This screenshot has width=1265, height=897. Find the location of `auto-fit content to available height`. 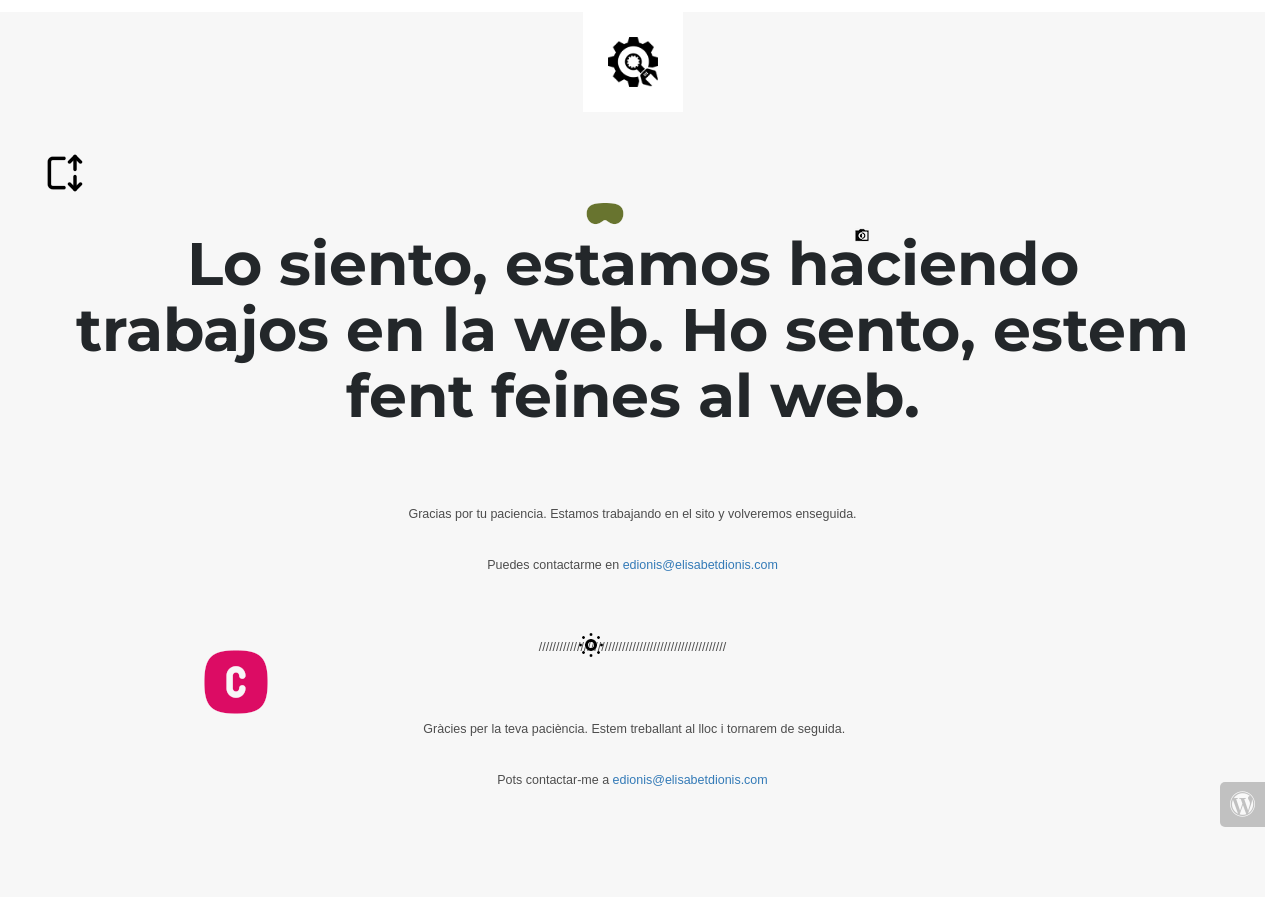

auto-fit content to available height is located at coordinates (64, 173).